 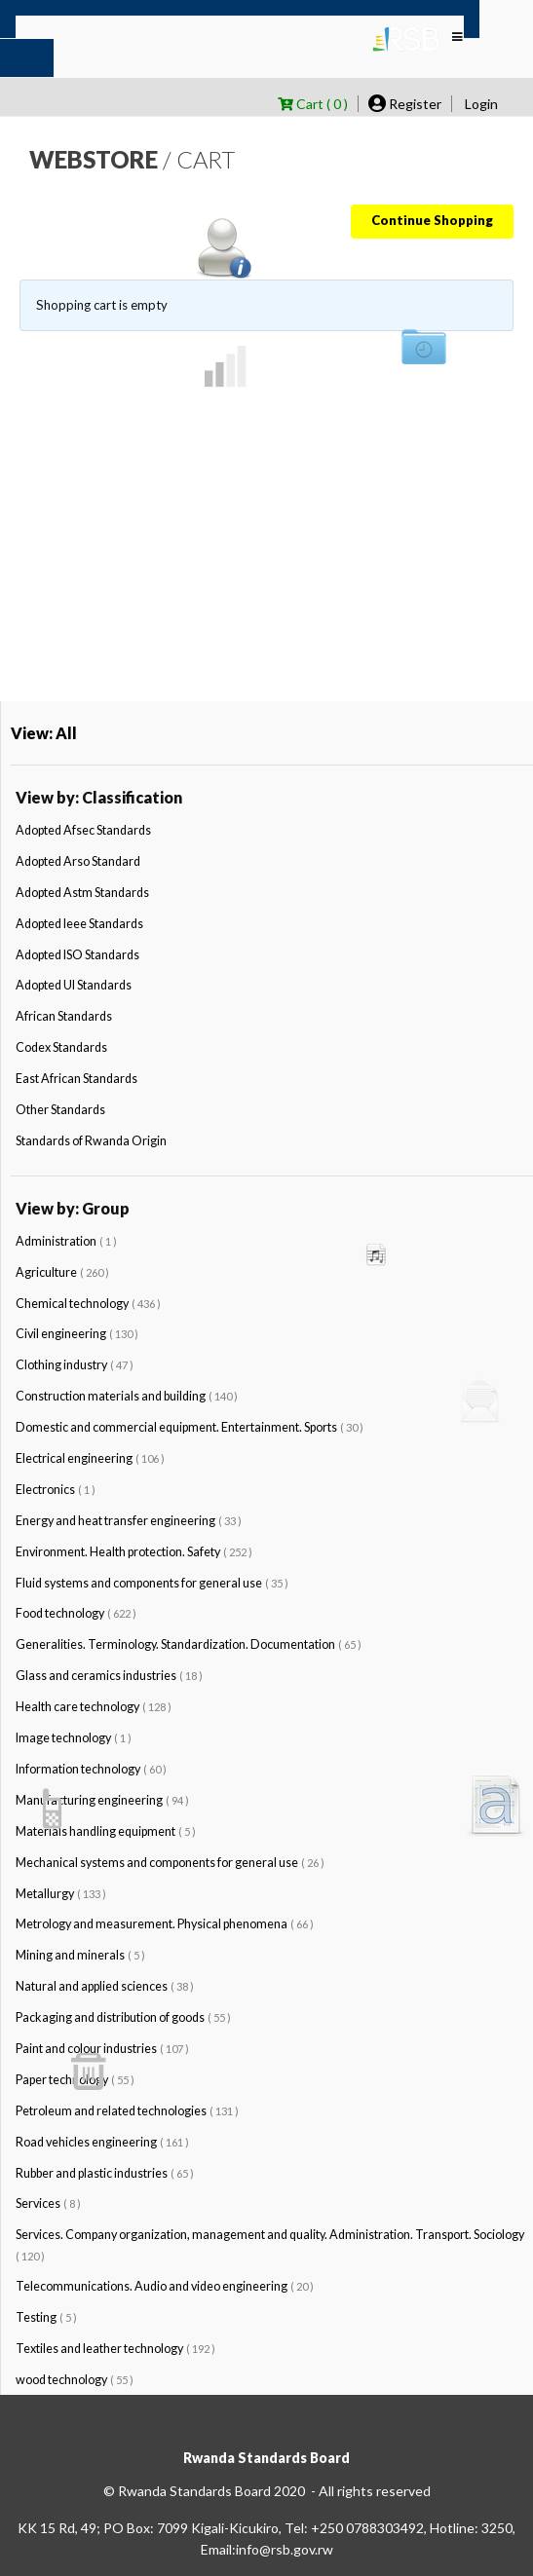 I want to click on indicates moderate cellular signal strength, so click(x=226, y=367).